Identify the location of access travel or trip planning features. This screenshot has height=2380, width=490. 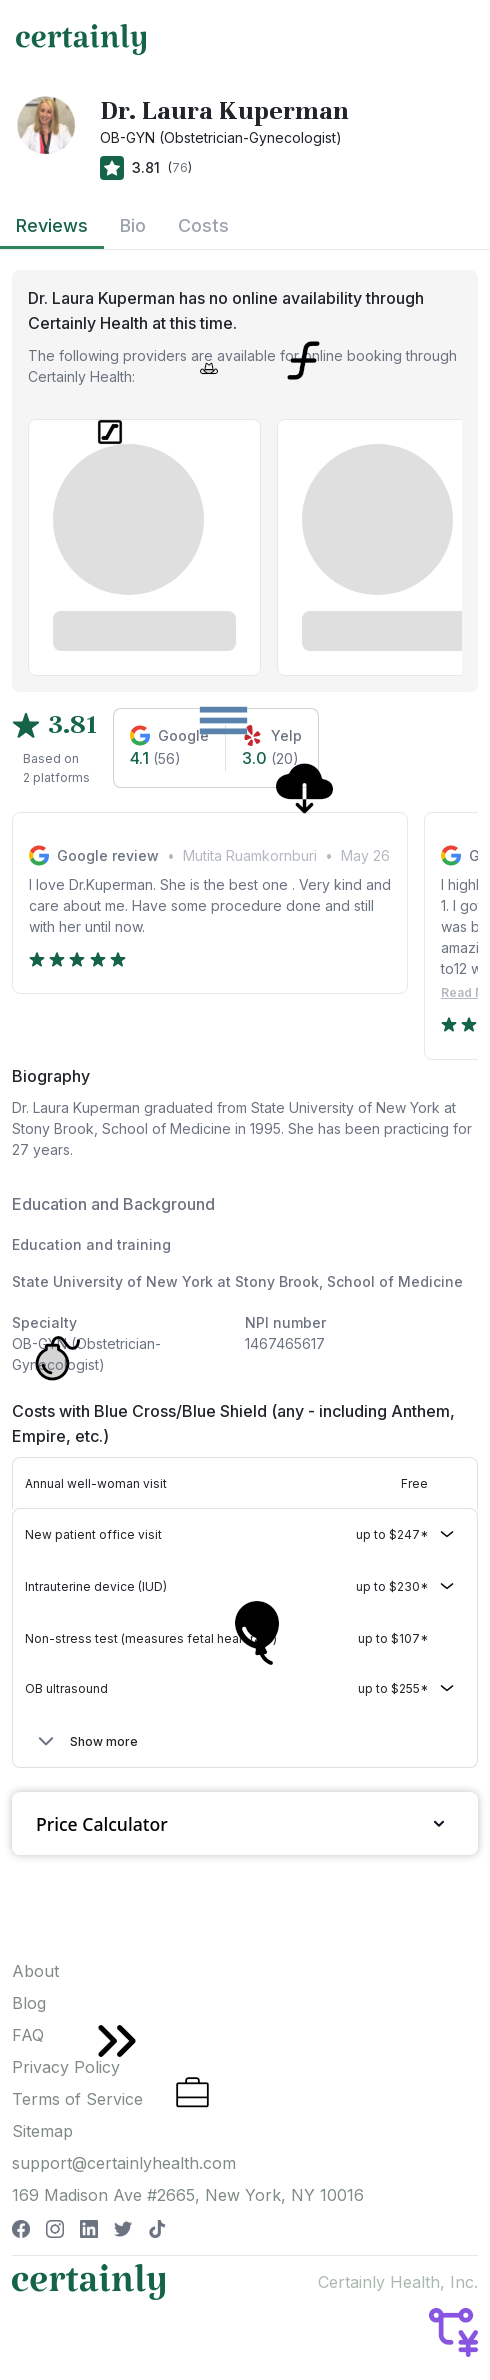
(192, 2093).